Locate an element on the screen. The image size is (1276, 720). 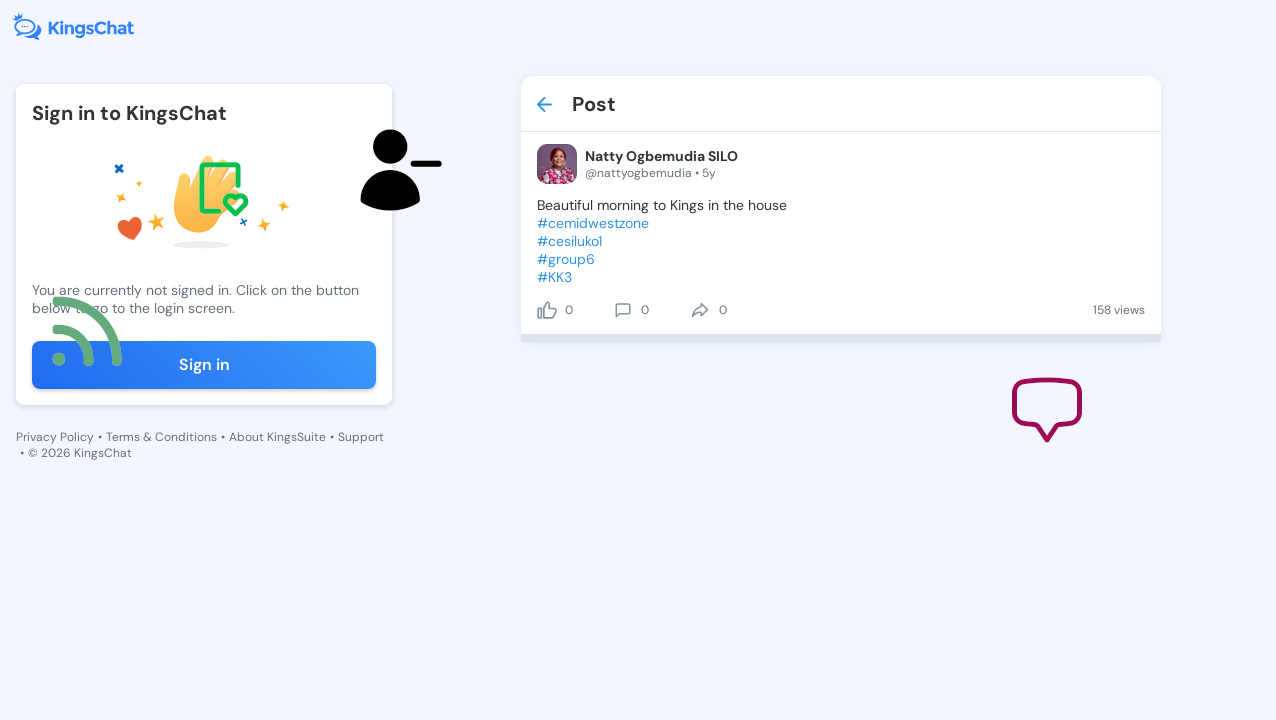
open chat or messaging is located at coordinates (1047, 410).